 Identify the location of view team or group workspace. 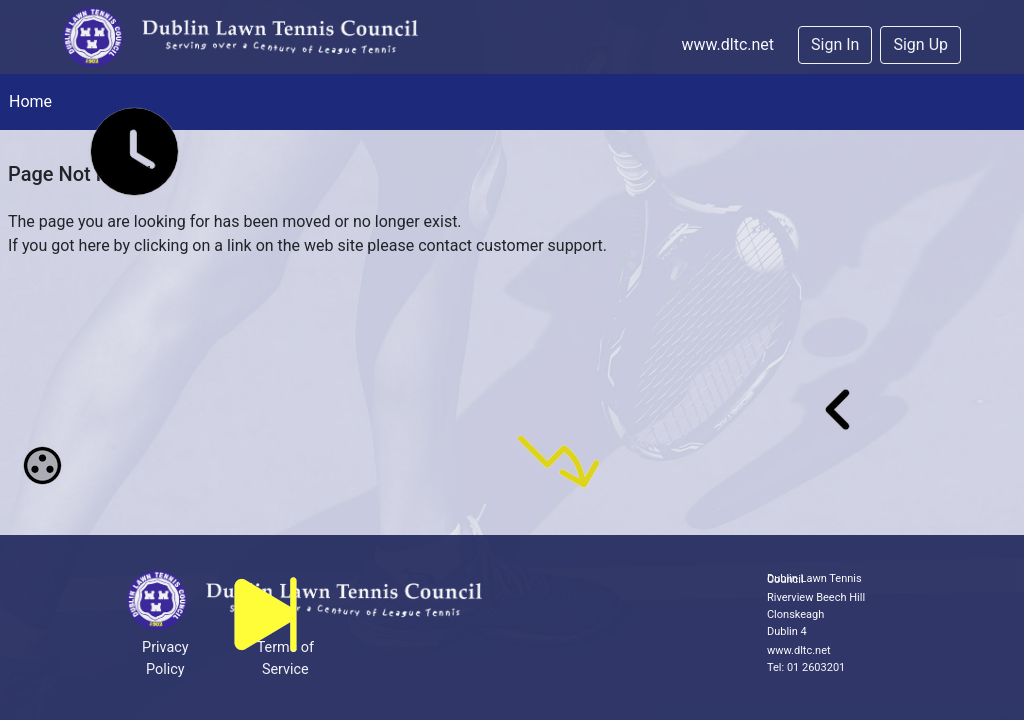
(42, 465).